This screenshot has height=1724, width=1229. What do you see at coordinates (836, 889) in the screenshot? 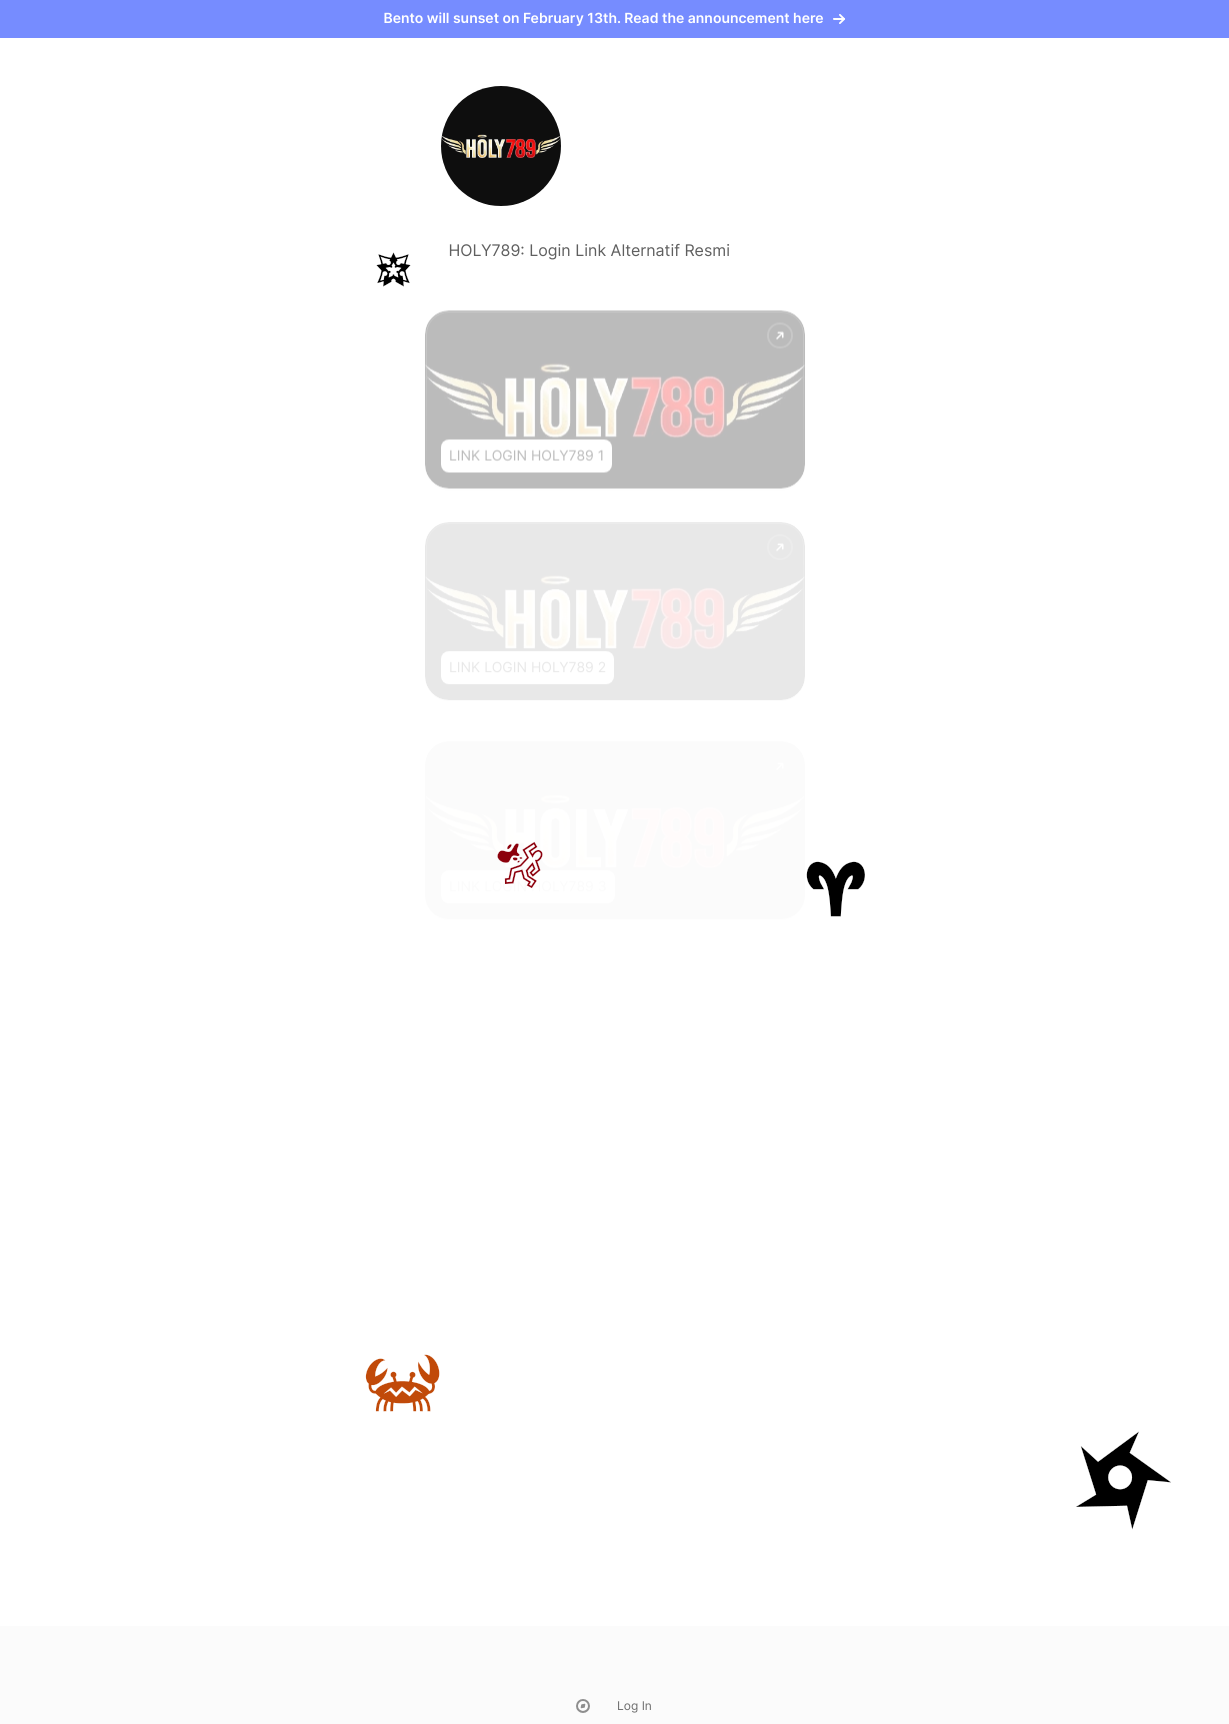
I see `indicates aries zodiac sign` at bounding box center [836, 889].